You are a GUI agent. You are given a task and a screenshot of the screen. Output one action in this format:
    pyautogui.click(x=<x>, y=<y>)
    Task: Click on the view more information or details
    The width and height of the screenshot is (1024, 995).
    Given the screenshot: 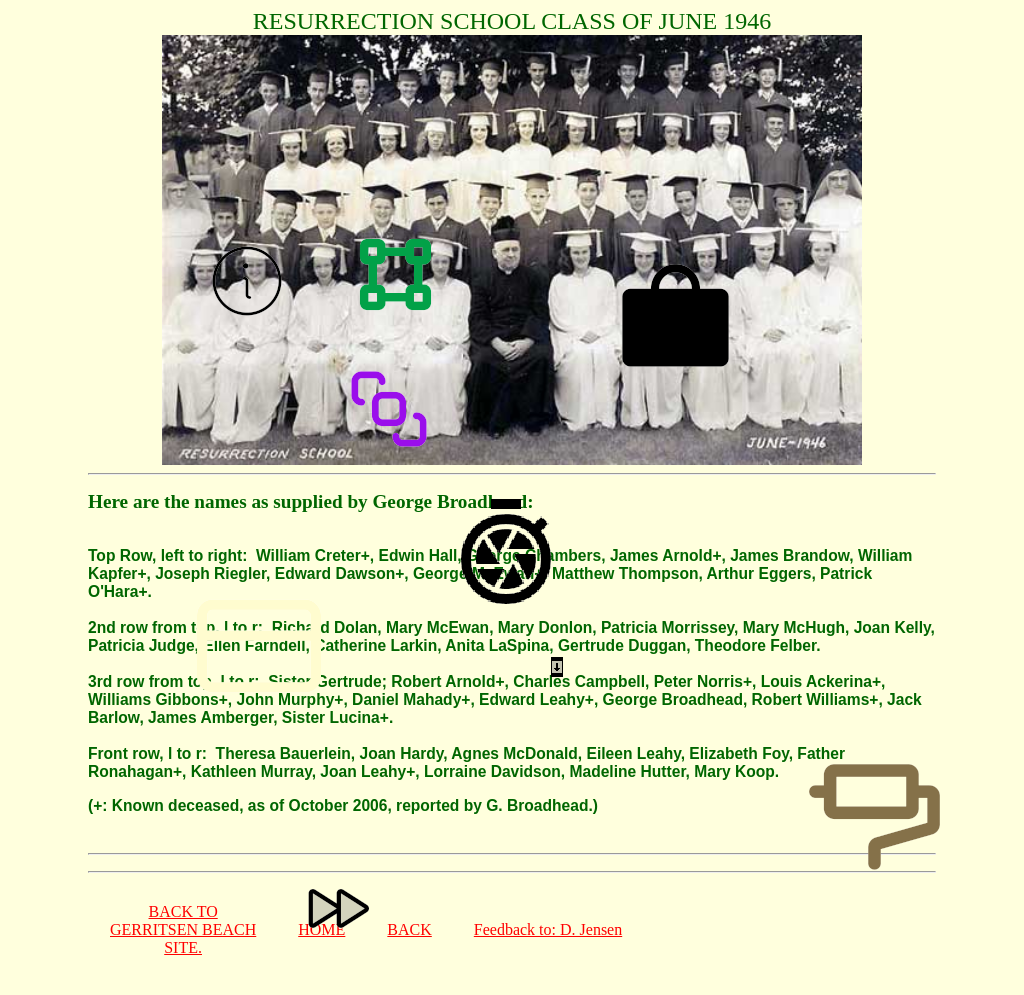 What is the action you would take?
    pyautogui.click(x=247, y=281)
    